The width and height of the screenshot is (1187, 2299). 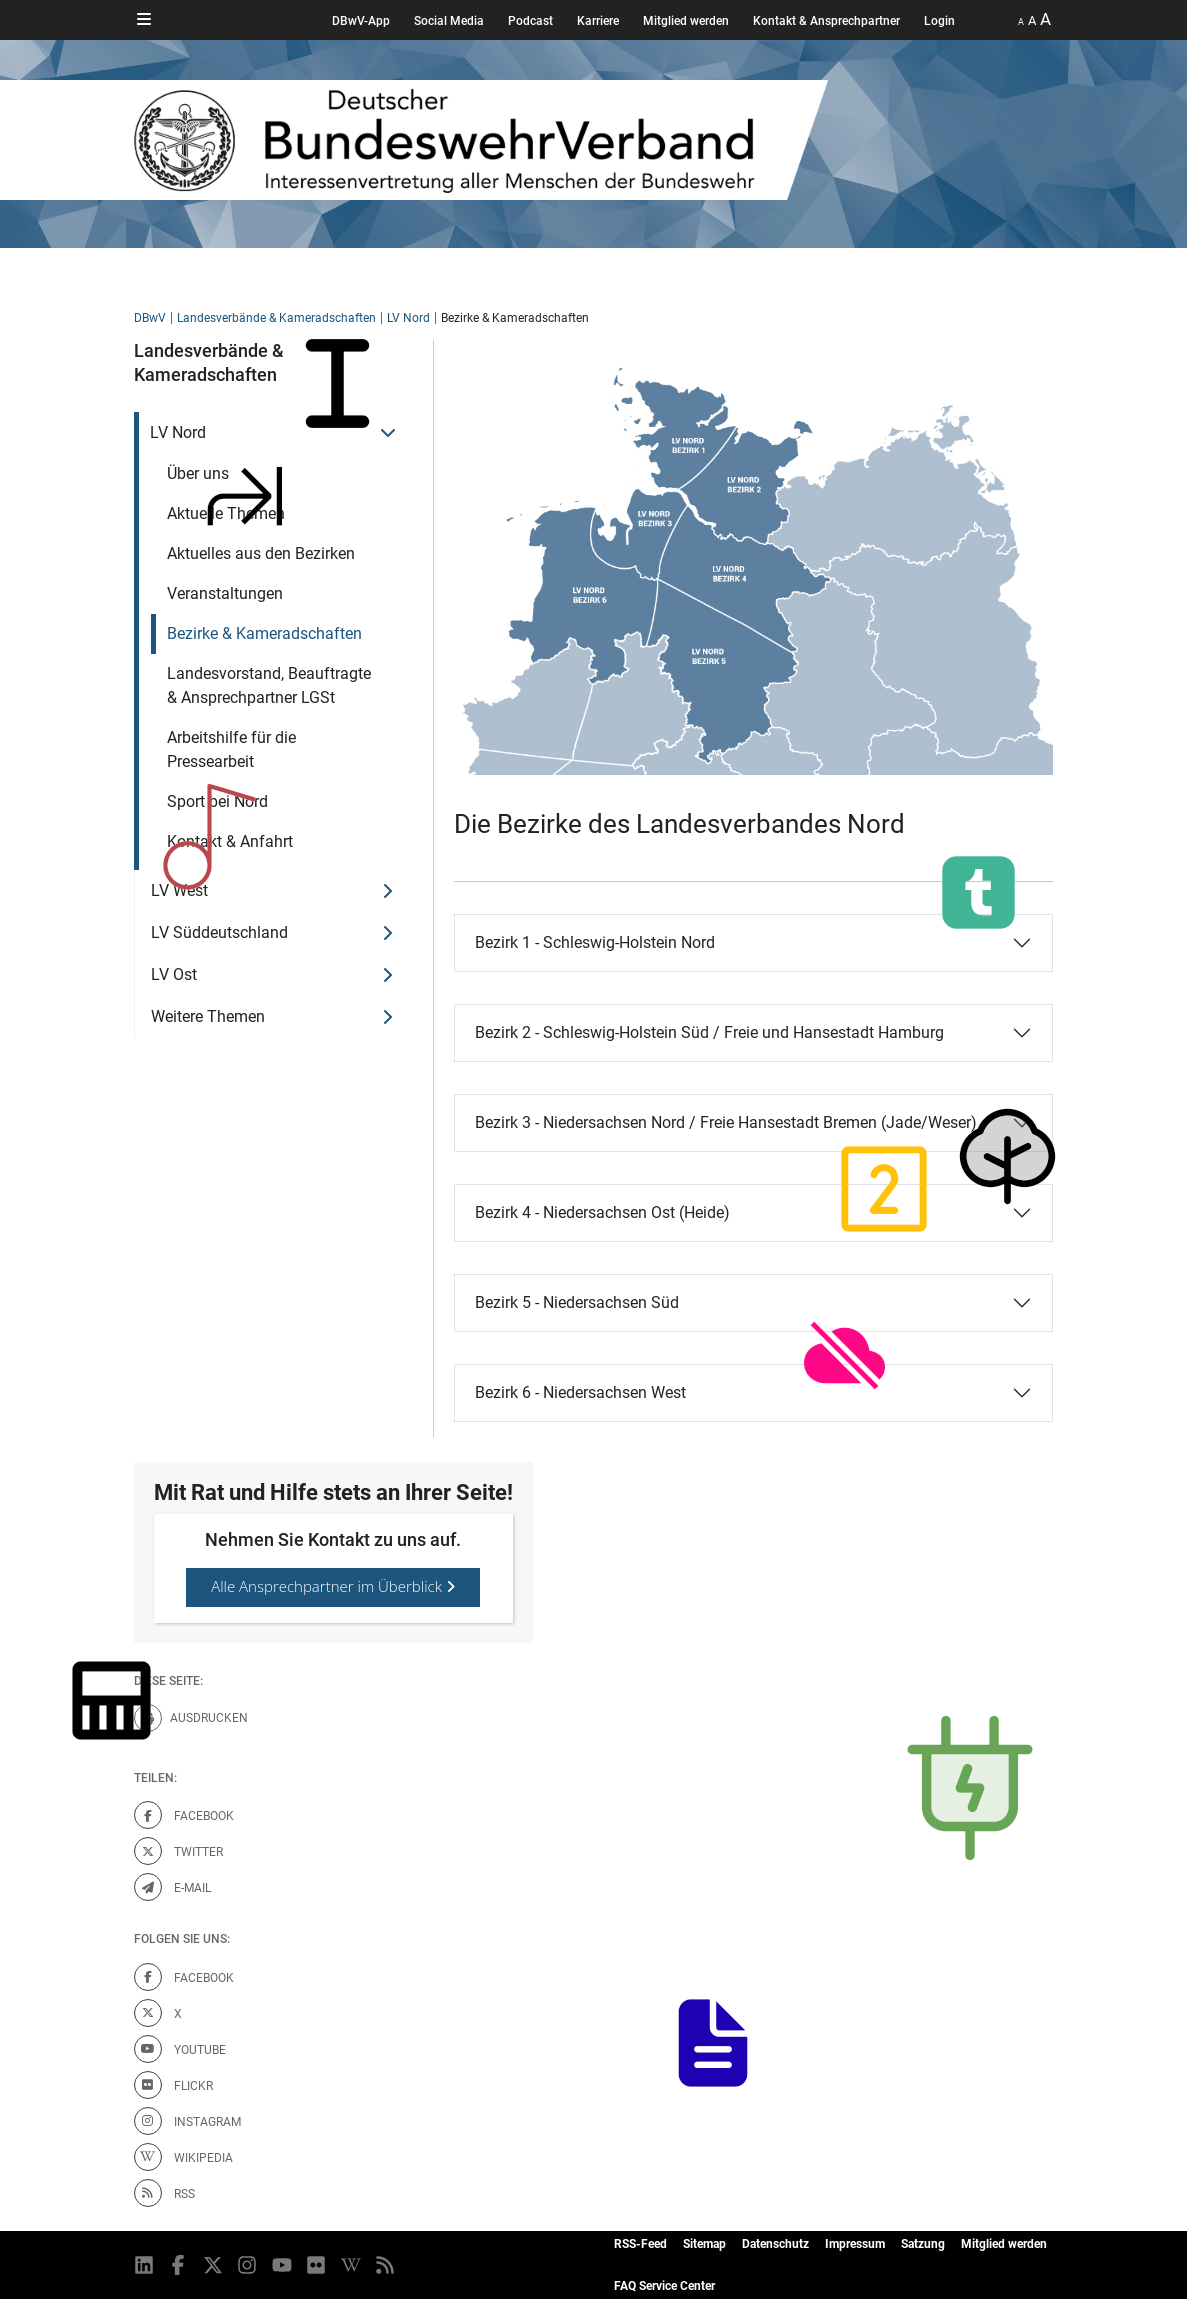 What do you see at coordinates (844, 1355) in the screenshot?
I see `indicates cloud services are unavailable` at bounding box center [844, 1355].